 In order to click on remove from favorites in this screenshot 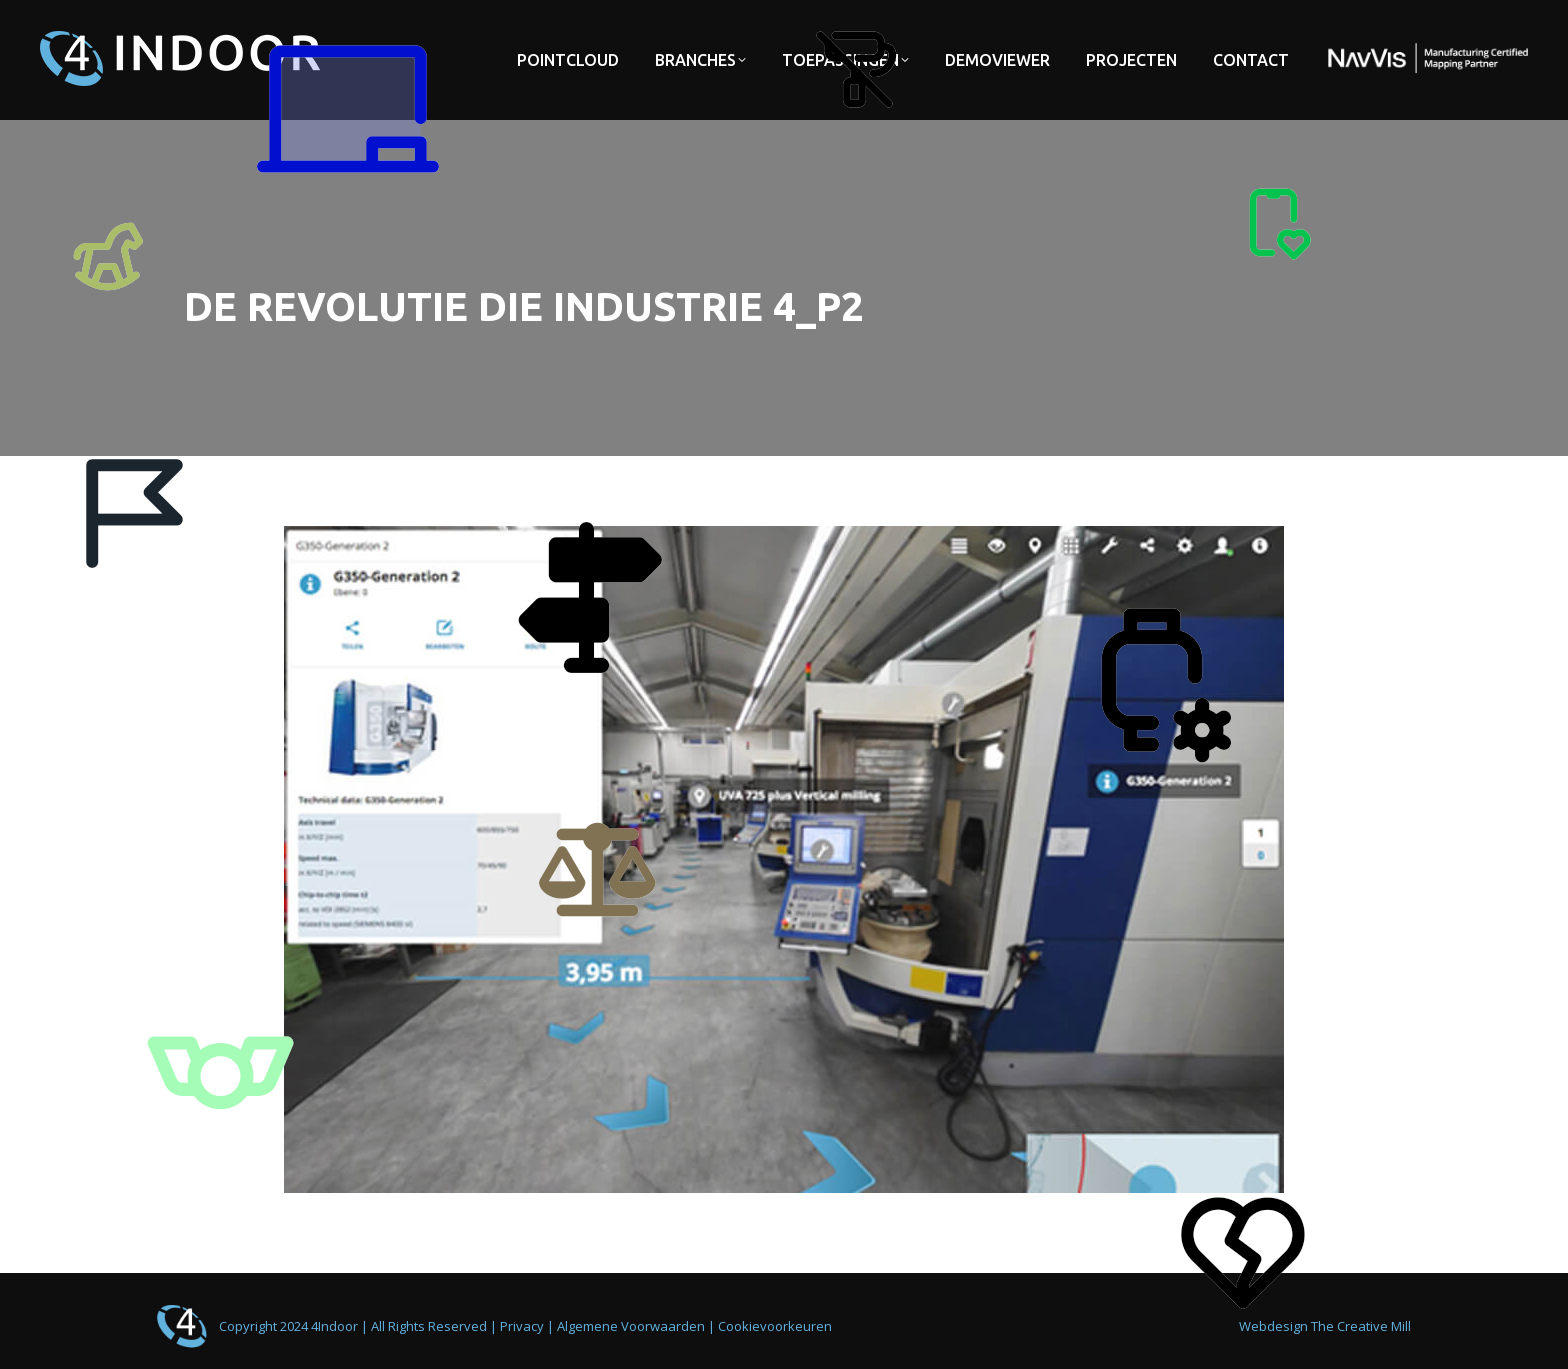, I will do `click(1243, 1253)`.